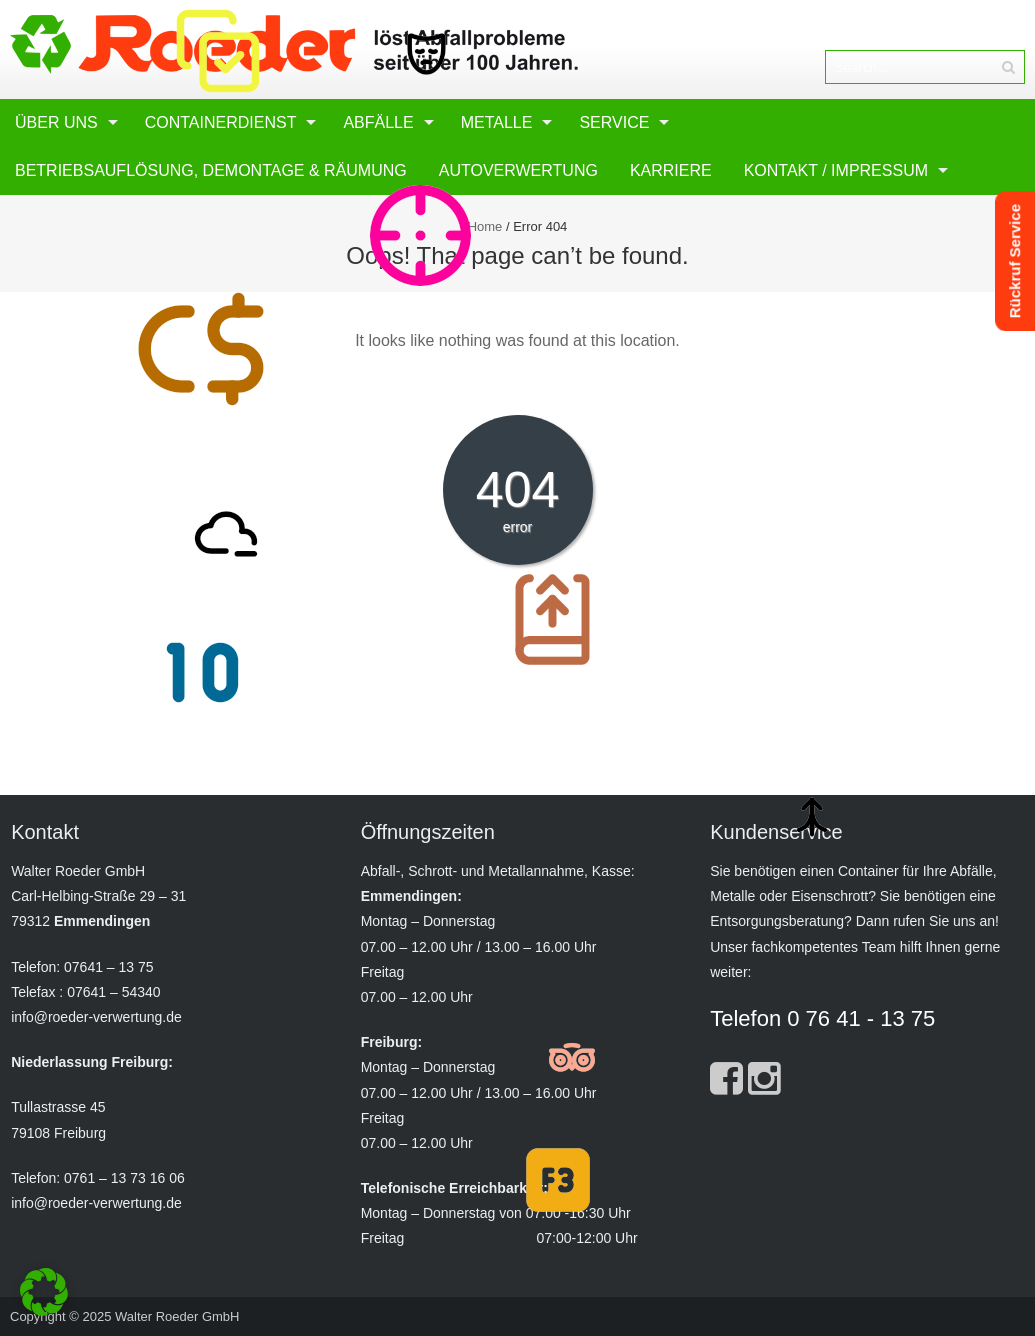 The height and width of the screenshot is (1336, 1035). What do you see at coordinates (420, 235) in the screenshot?
I see `focus or center the camera viewfinder` at bounding box center [420, 235].